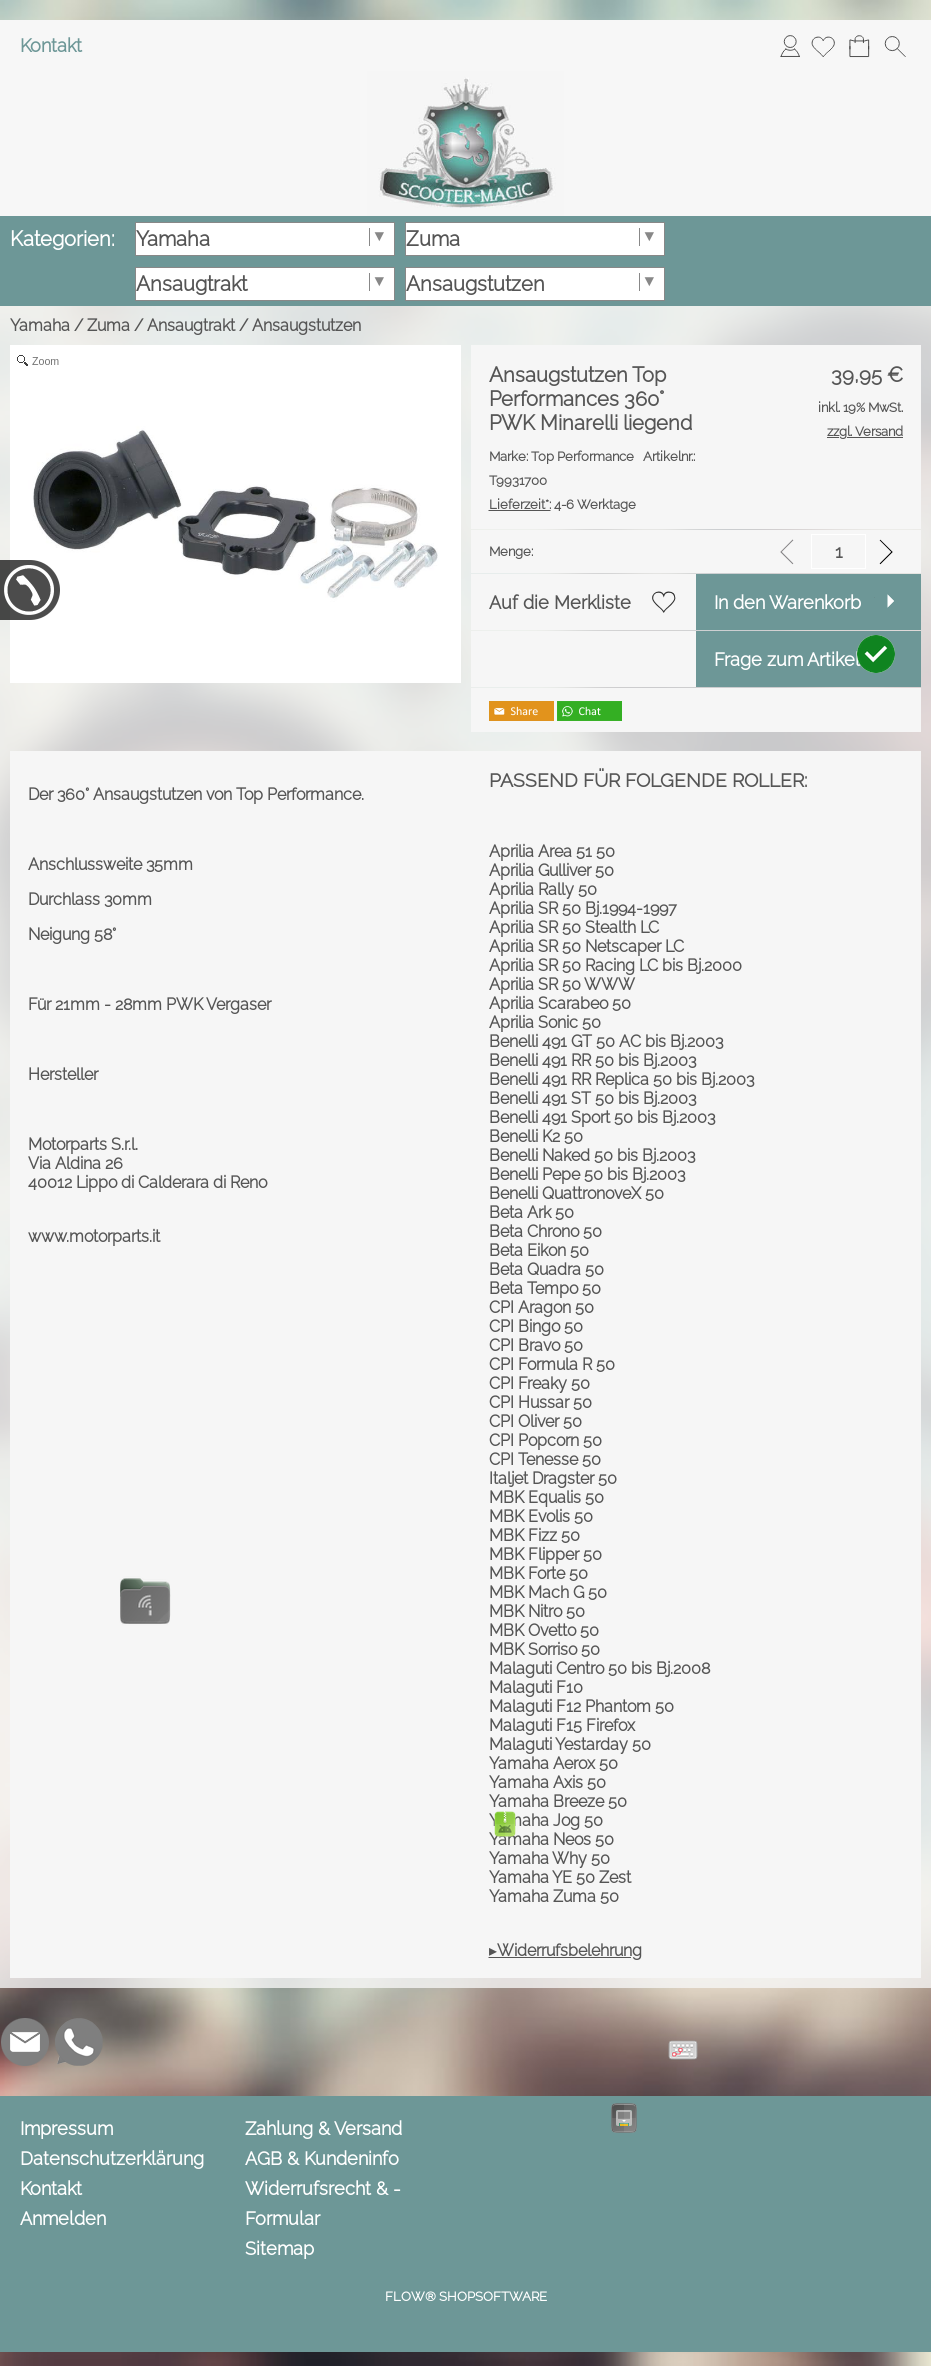 This screenshot has height=2366, width=931. What do you see at coordinates (624, 2118) in the screenshot?
I see `sega genesis/32x rom file` at bounding box center [624, 2118].